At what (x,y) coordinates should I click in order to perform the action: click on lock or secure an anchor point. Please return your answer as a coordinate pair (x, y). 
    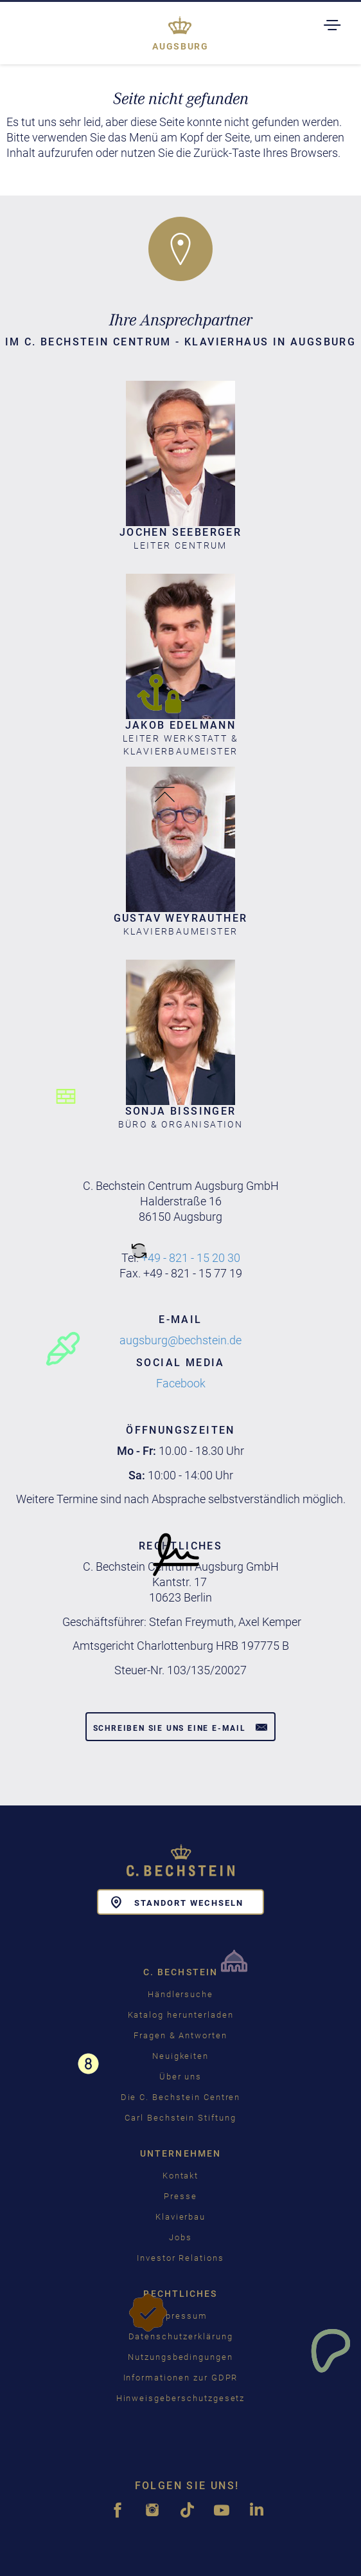
    Looking at the image, I should click on (158, 692).